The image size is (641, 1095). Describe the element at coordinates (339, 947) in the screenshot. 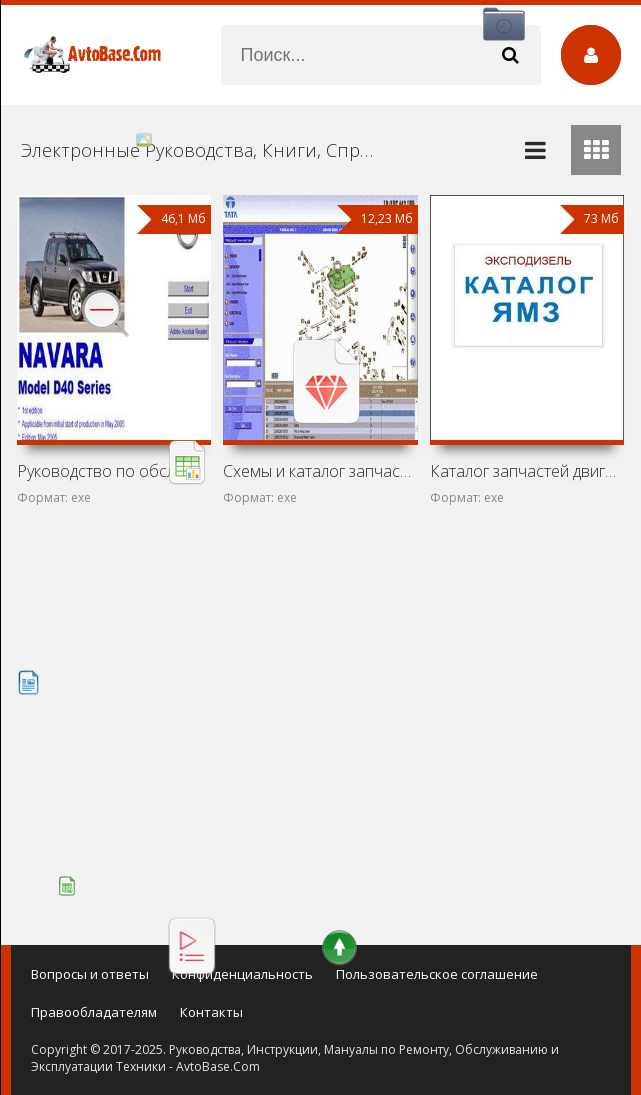

I see `indicates a software update is available` at that location.